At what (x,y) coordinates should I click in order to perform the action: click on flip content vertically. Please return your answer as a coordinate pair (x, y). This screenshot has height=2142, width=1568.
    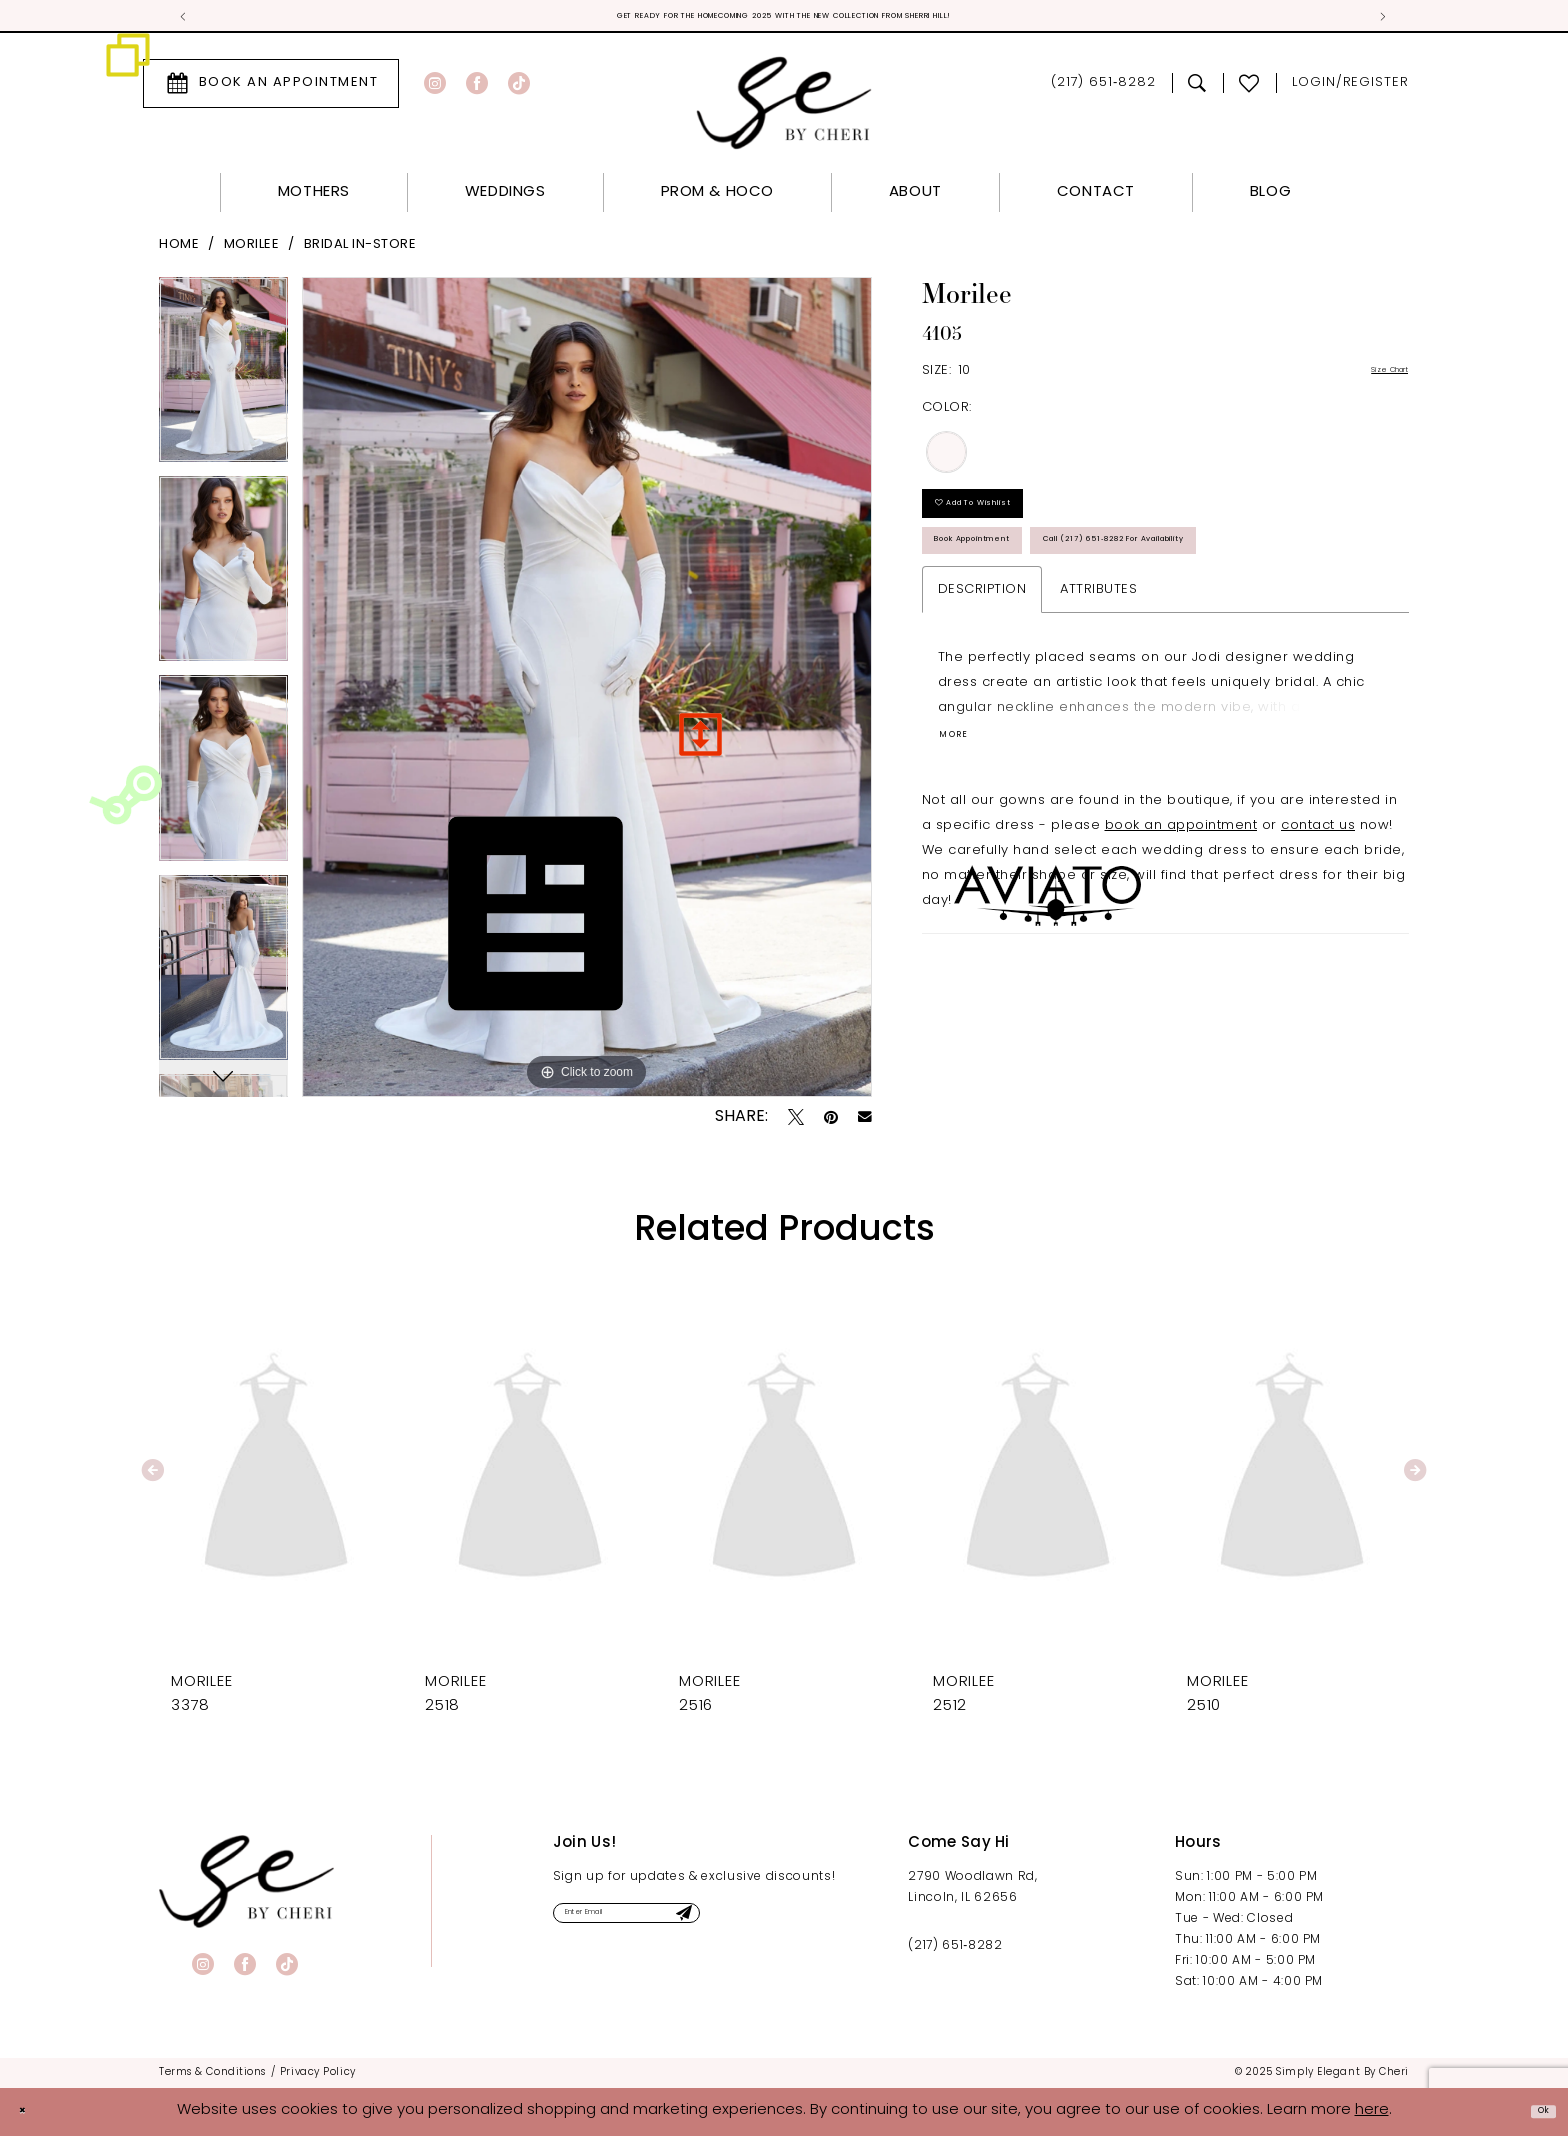
    Looking at the image, I should click on (700, 734).